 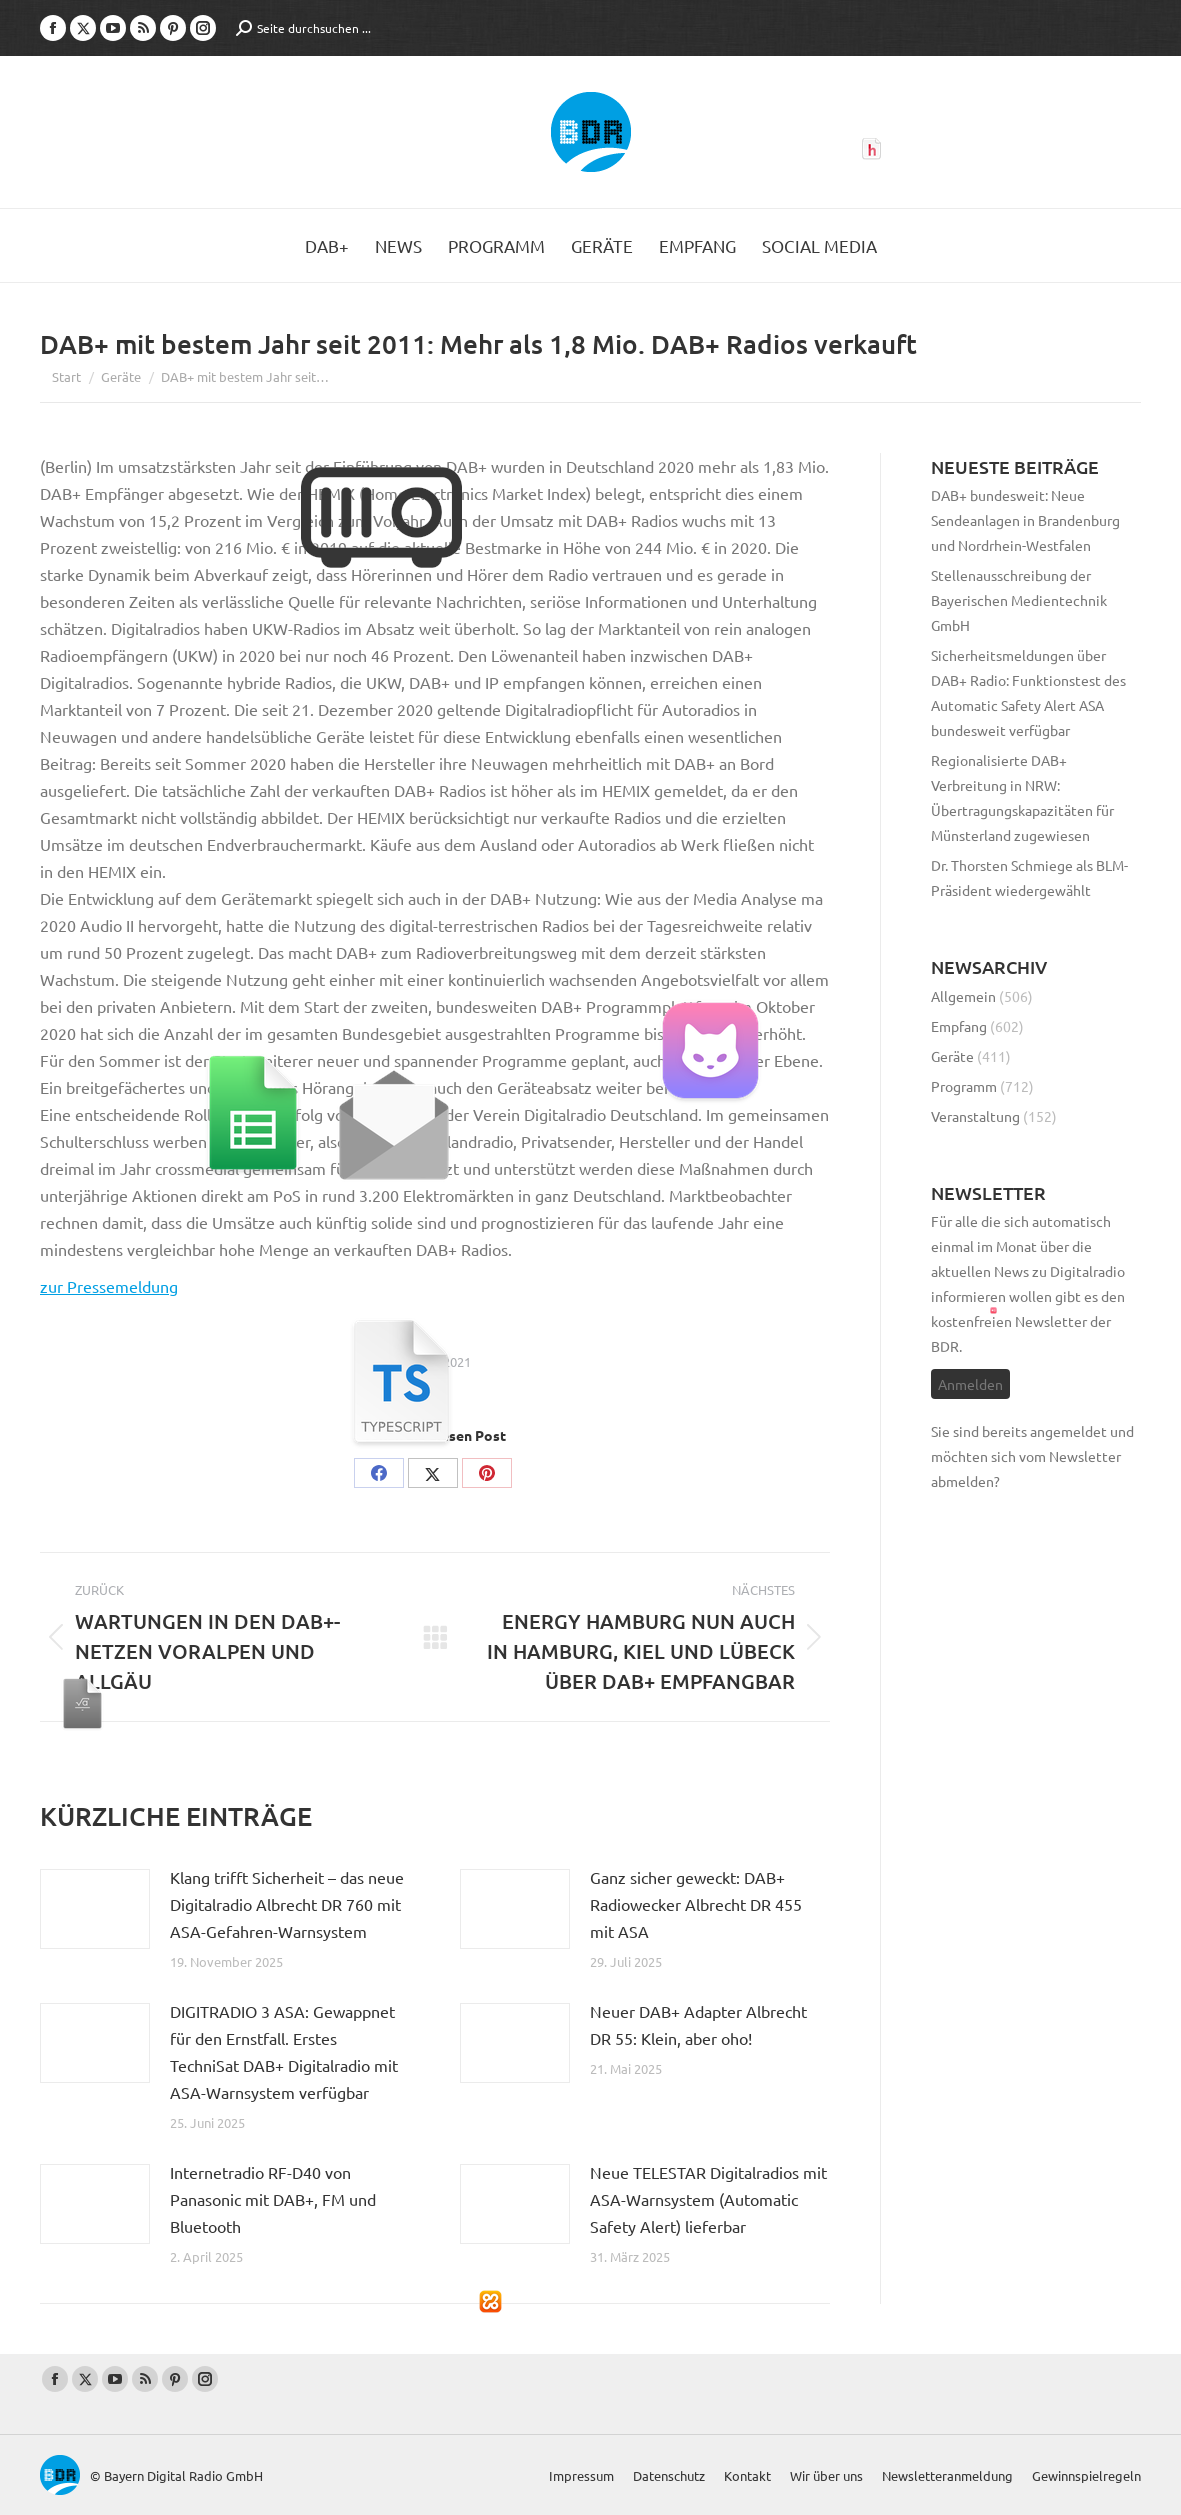 I want to click on open clash verge proxy client, so click(x=710, y=1050).